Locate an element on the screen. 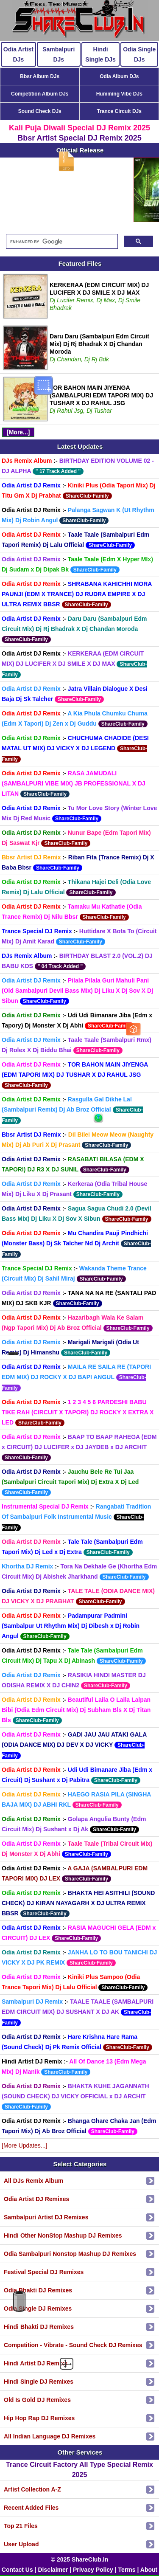  adjust display or screen settings is located at coordinates (67, 2364).